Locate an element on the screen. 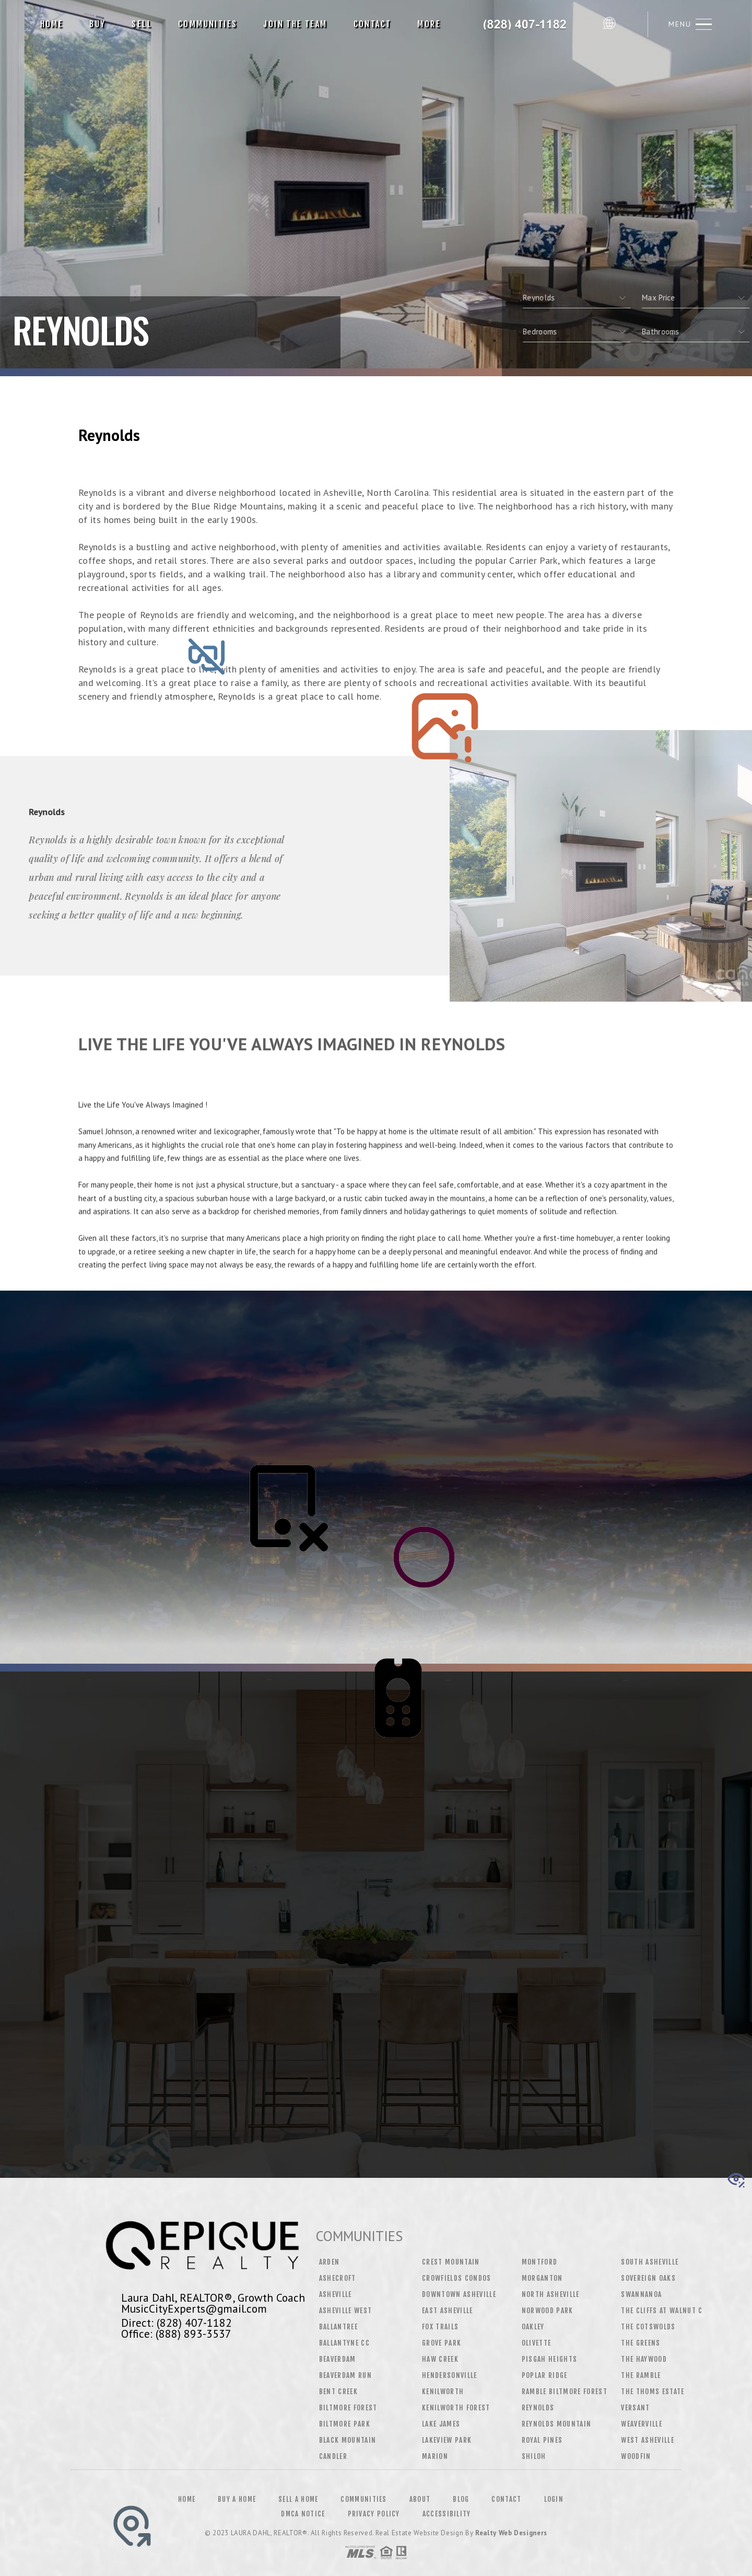 Image resolution: width=752 pixels, height=2576 pixels. view available discounts or promotions is located at coordinates (736, 2179).